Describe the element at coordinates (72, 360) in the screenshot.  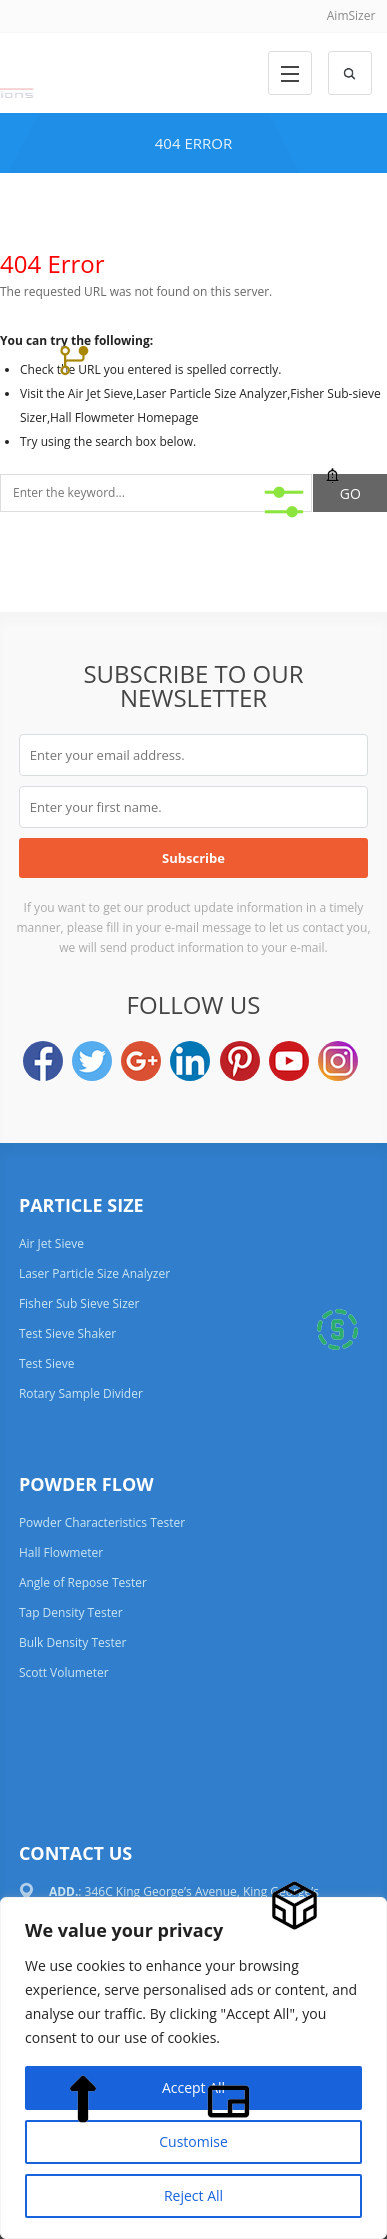
I see `create a new git branch` at that location.